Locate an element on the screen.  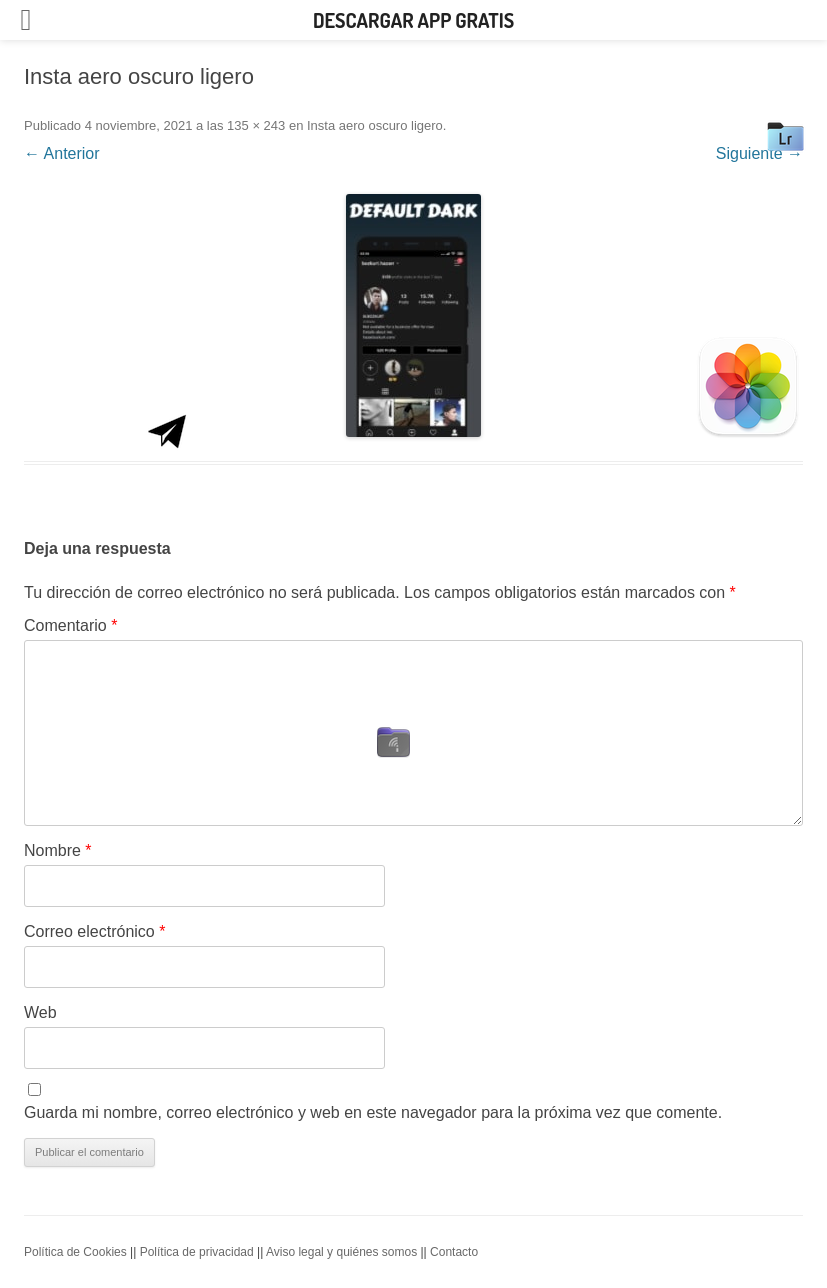
view sent messages folder is located at coordinates (167, 432).